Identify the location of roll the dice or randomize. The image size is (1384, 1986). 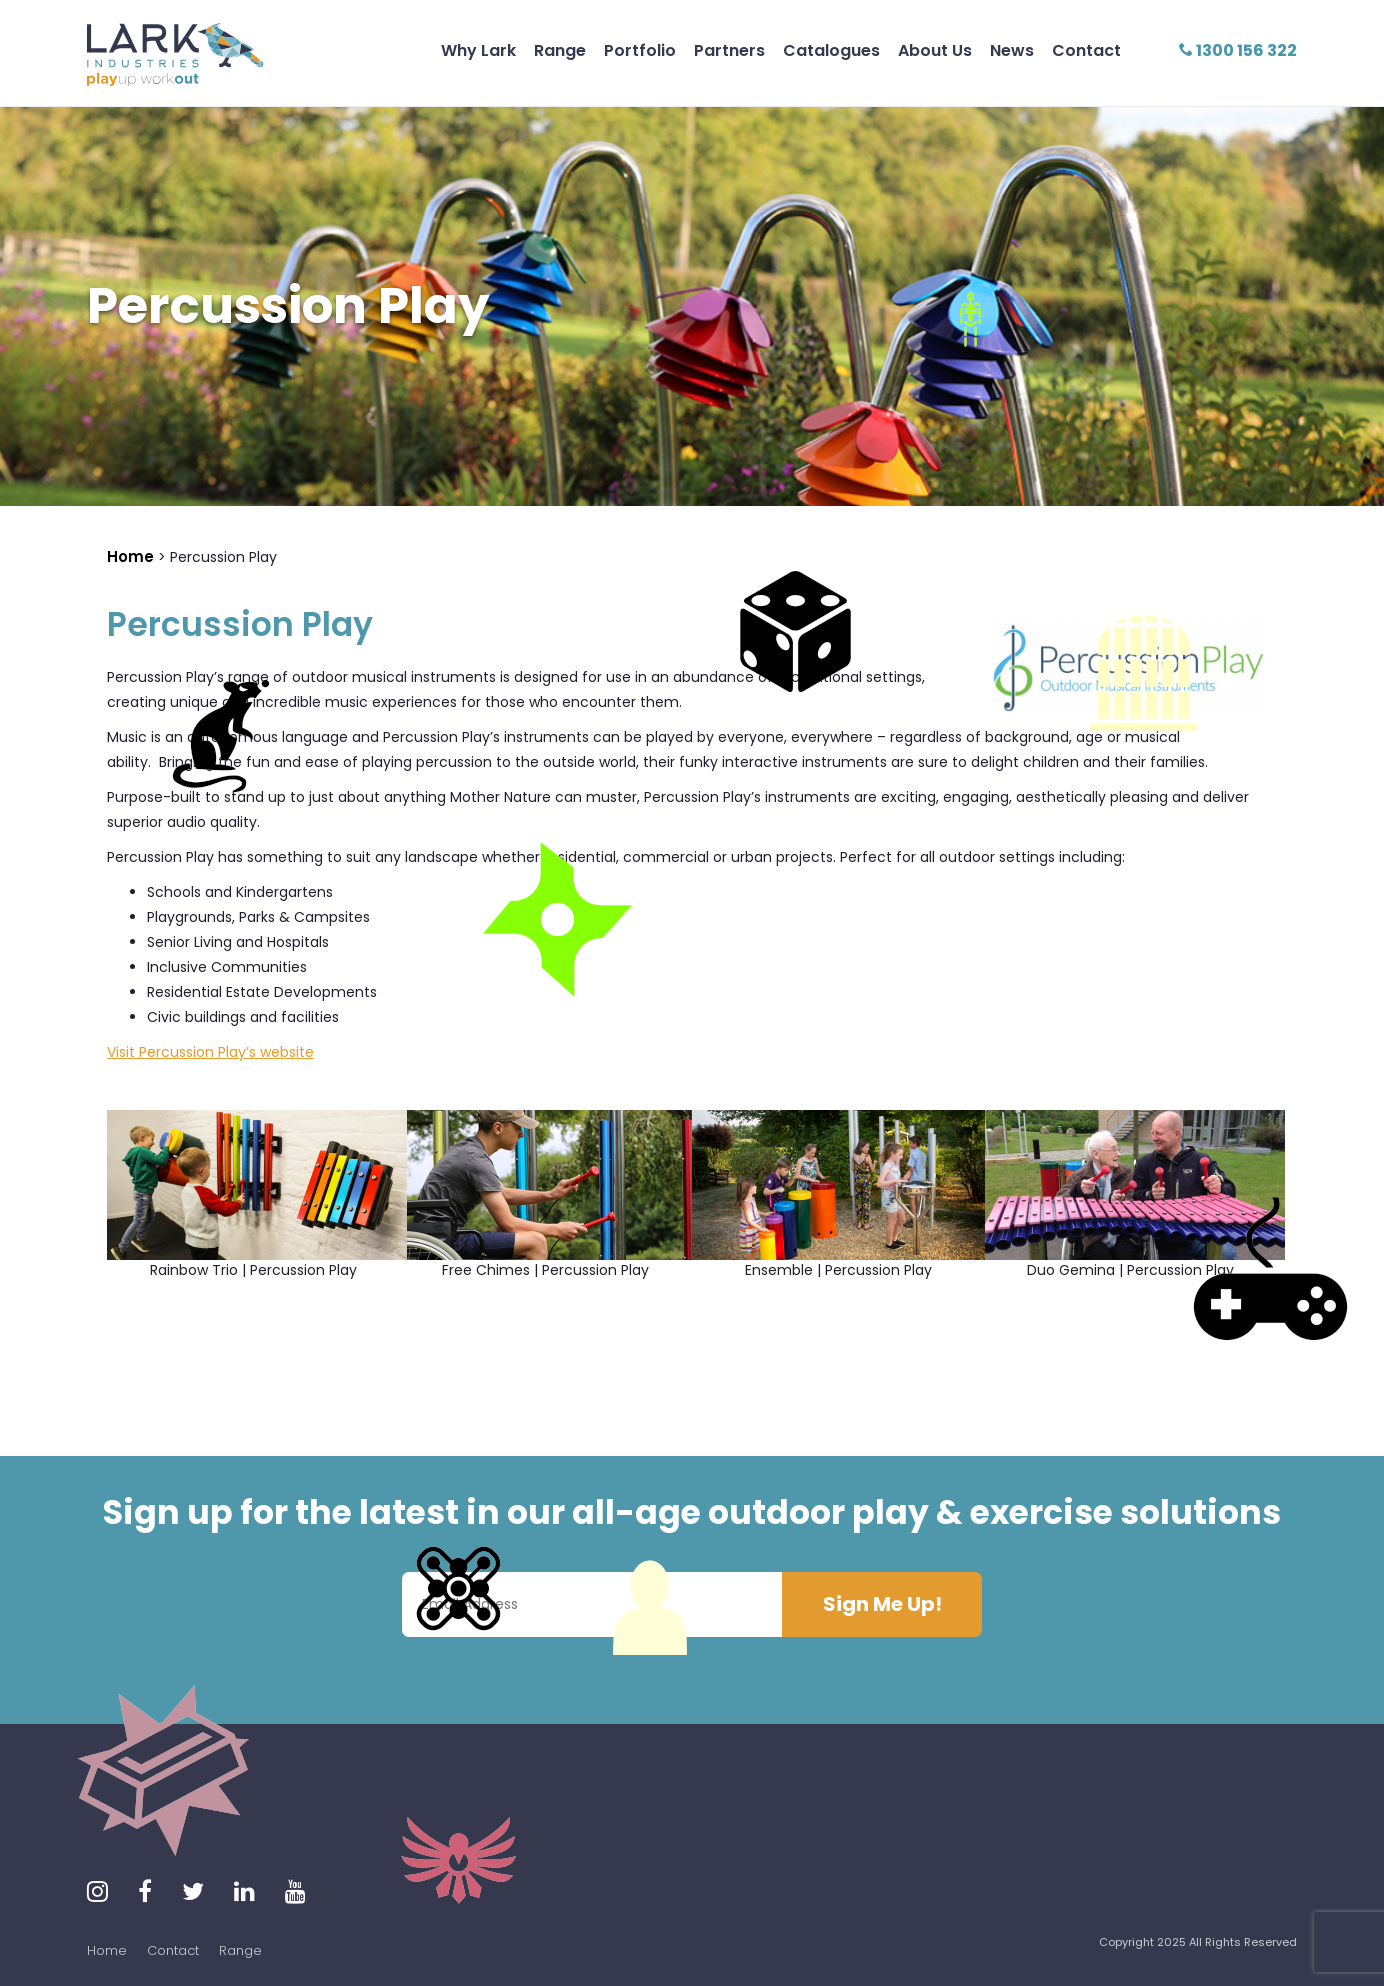
(795, 632).